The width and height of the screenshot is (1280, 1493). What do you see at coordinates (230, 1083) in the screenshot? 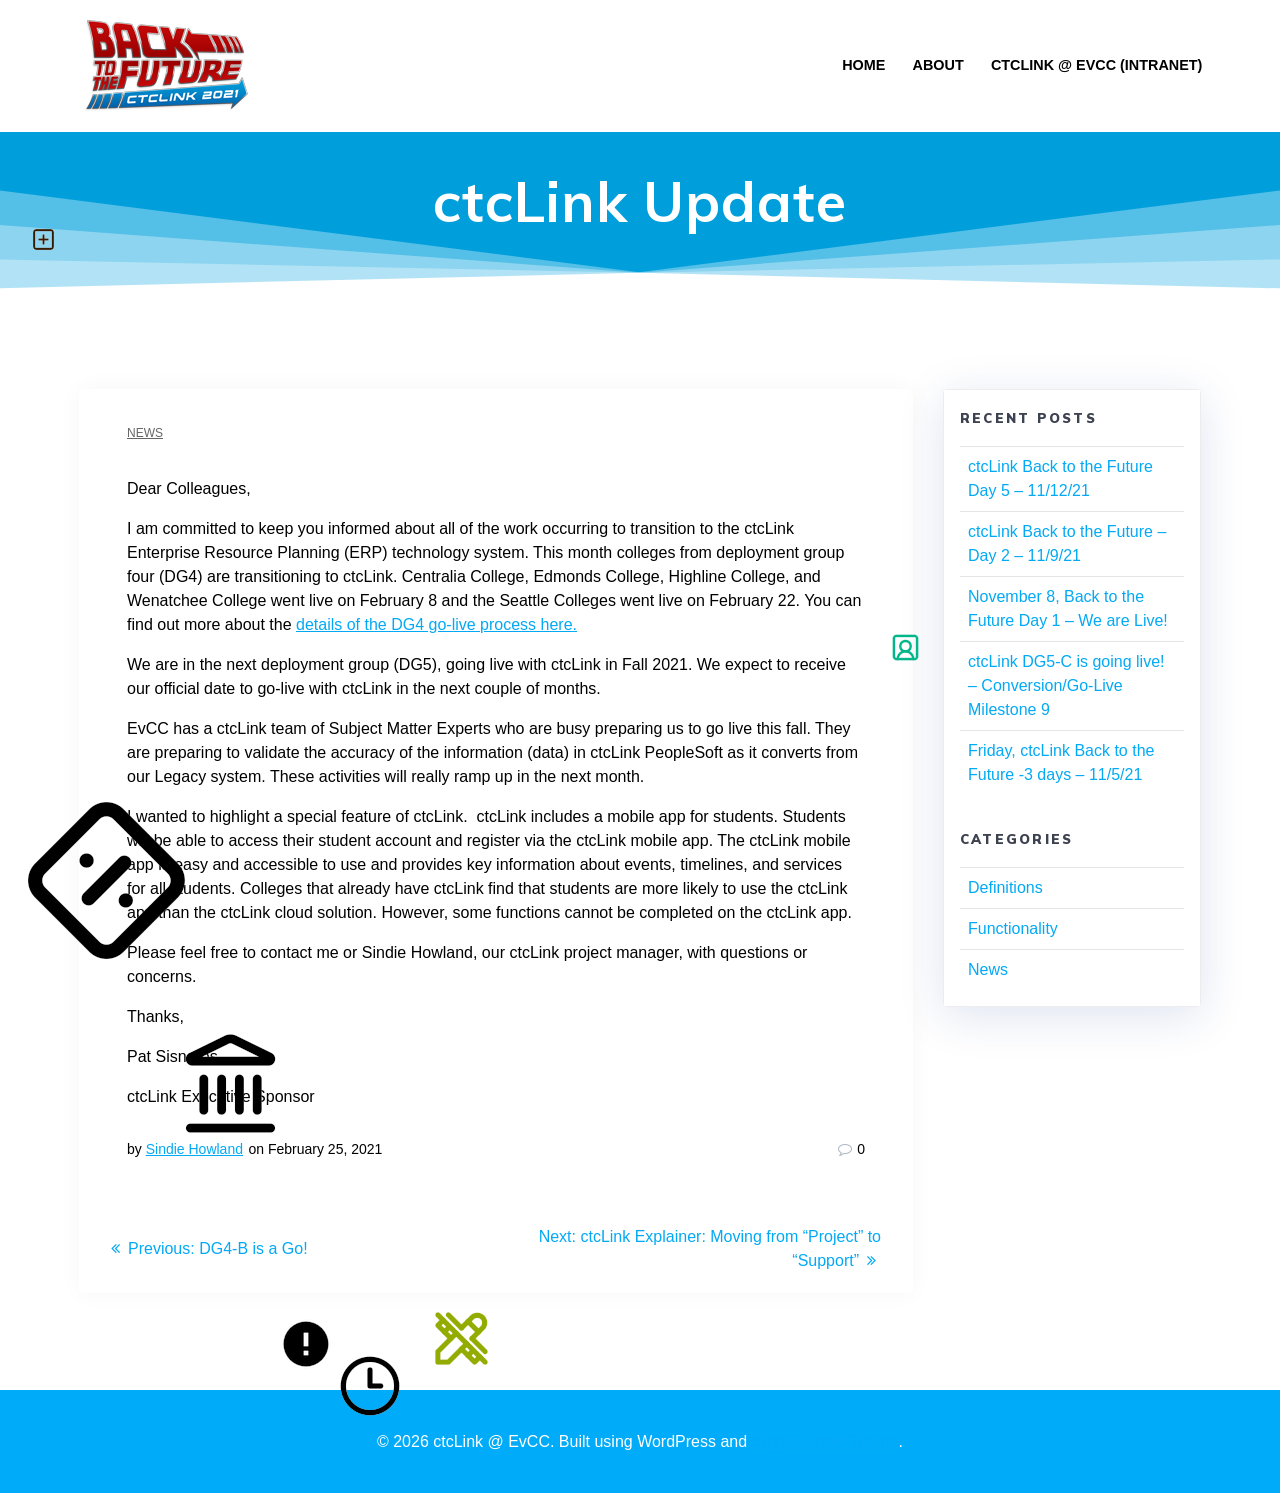
I see `view nearby landmarks or points of interest` at bounding box center [230, 1083].